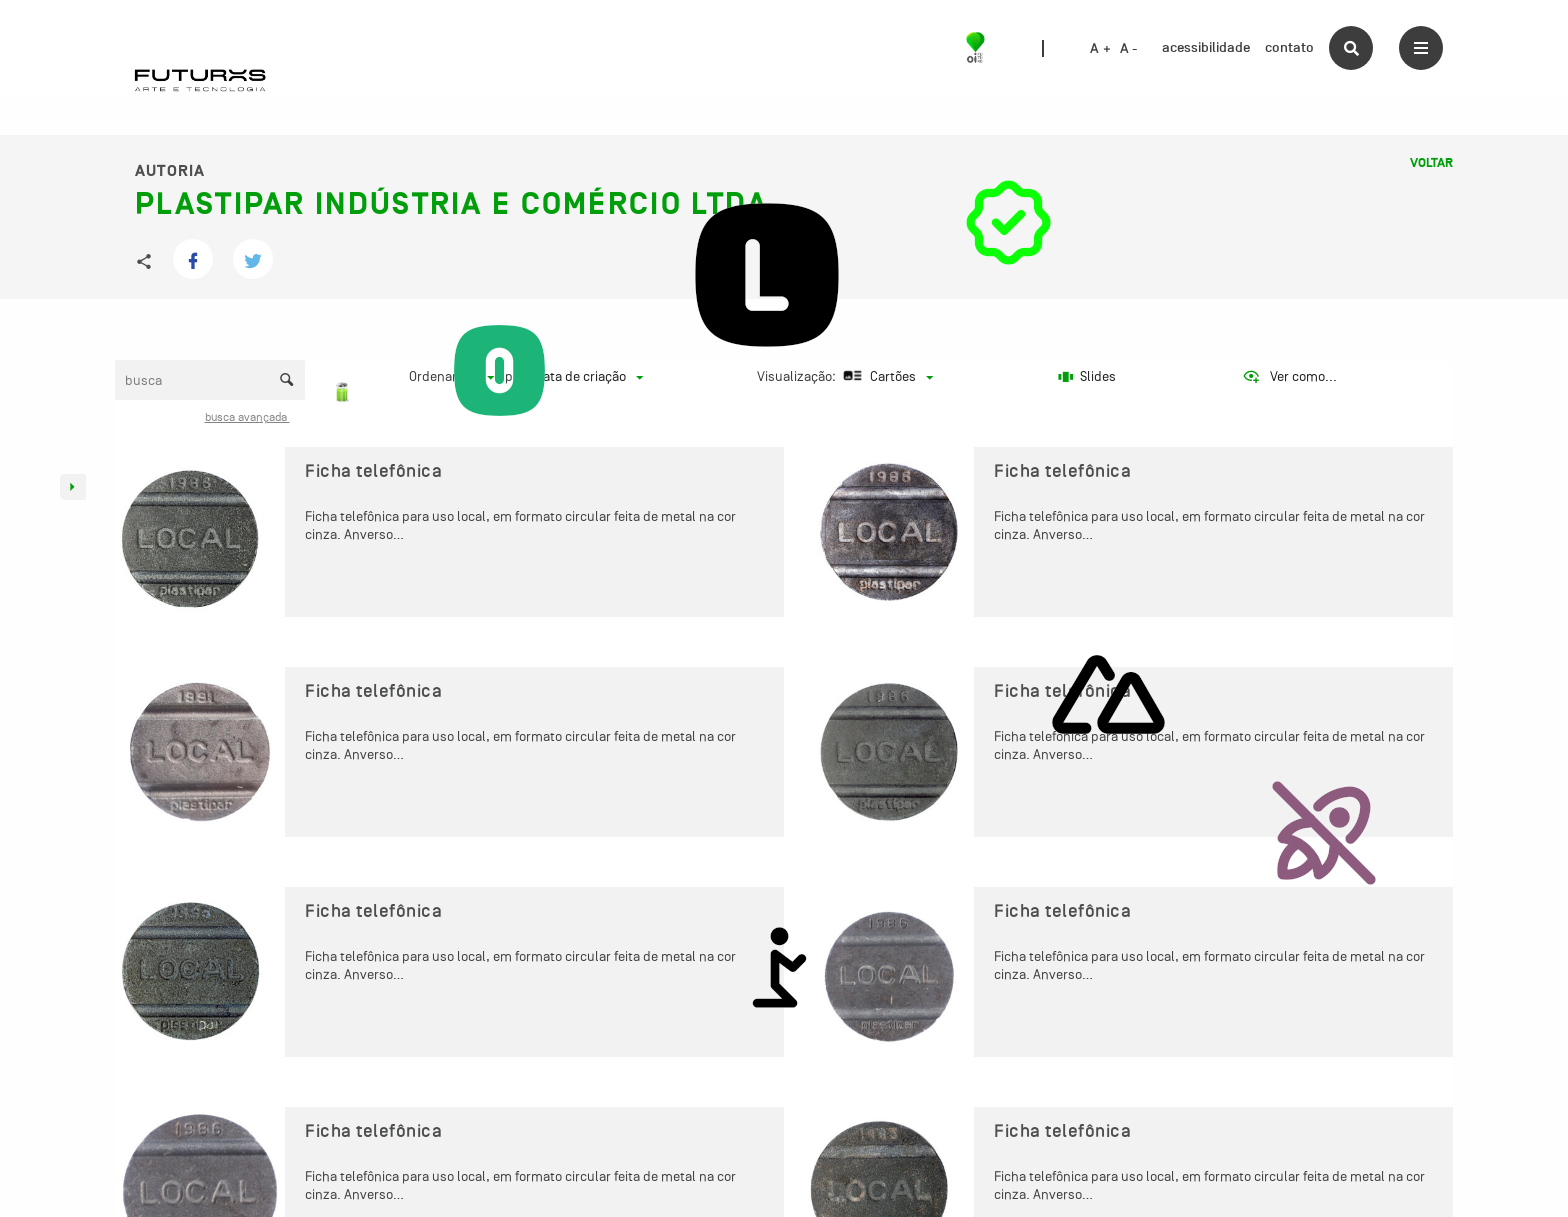 Image resolution: width=1568 pixels, height=1217 pixels. Describe the element at coordinates (1008, 222) in the screenshot. I see `verified or authenticated status indicator` at that location.